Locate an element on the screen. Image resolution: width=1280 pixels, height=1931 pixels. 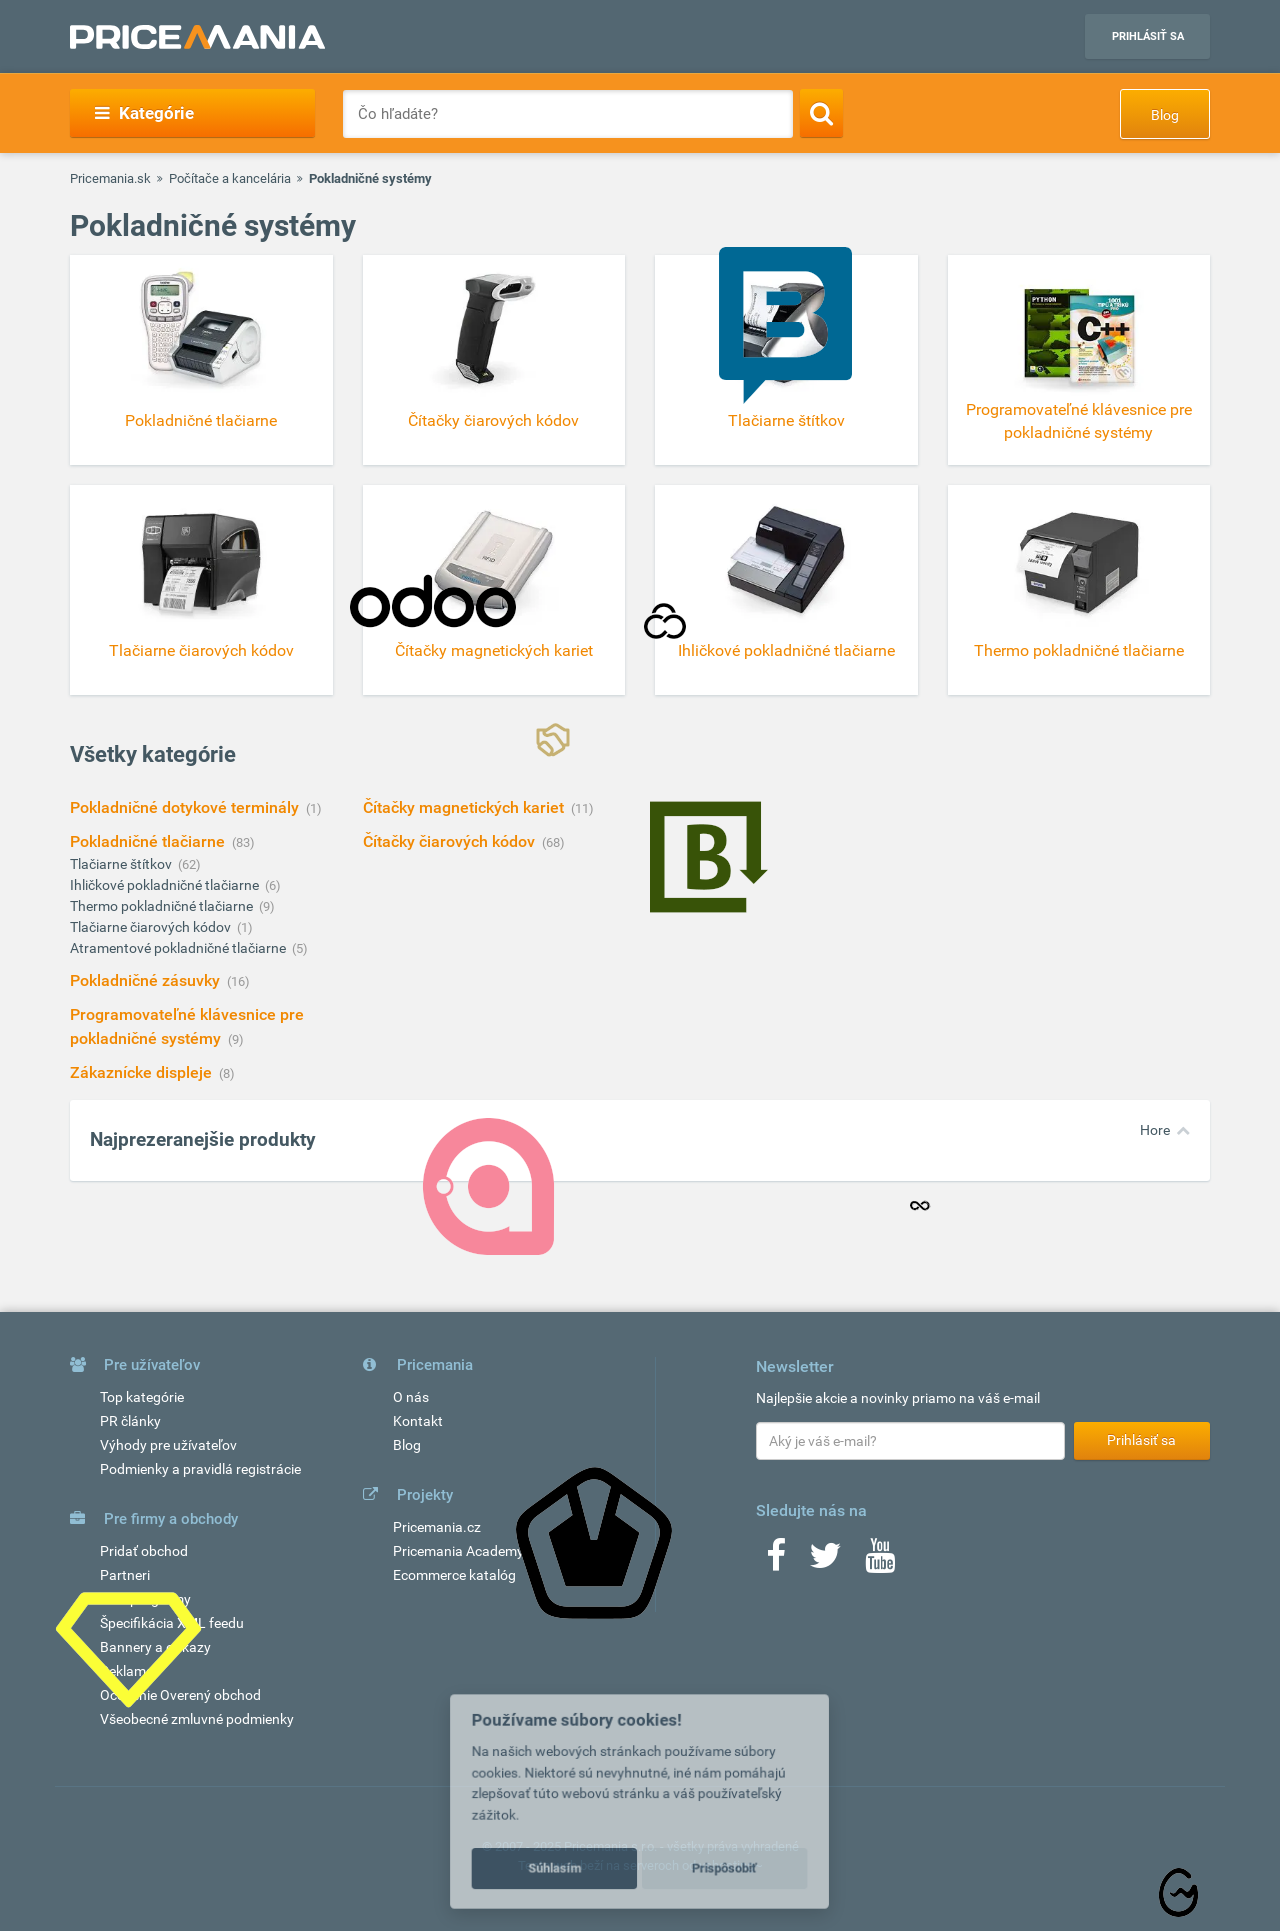
infinityfree web hosting service logo is located at coordinates (920, 1205).